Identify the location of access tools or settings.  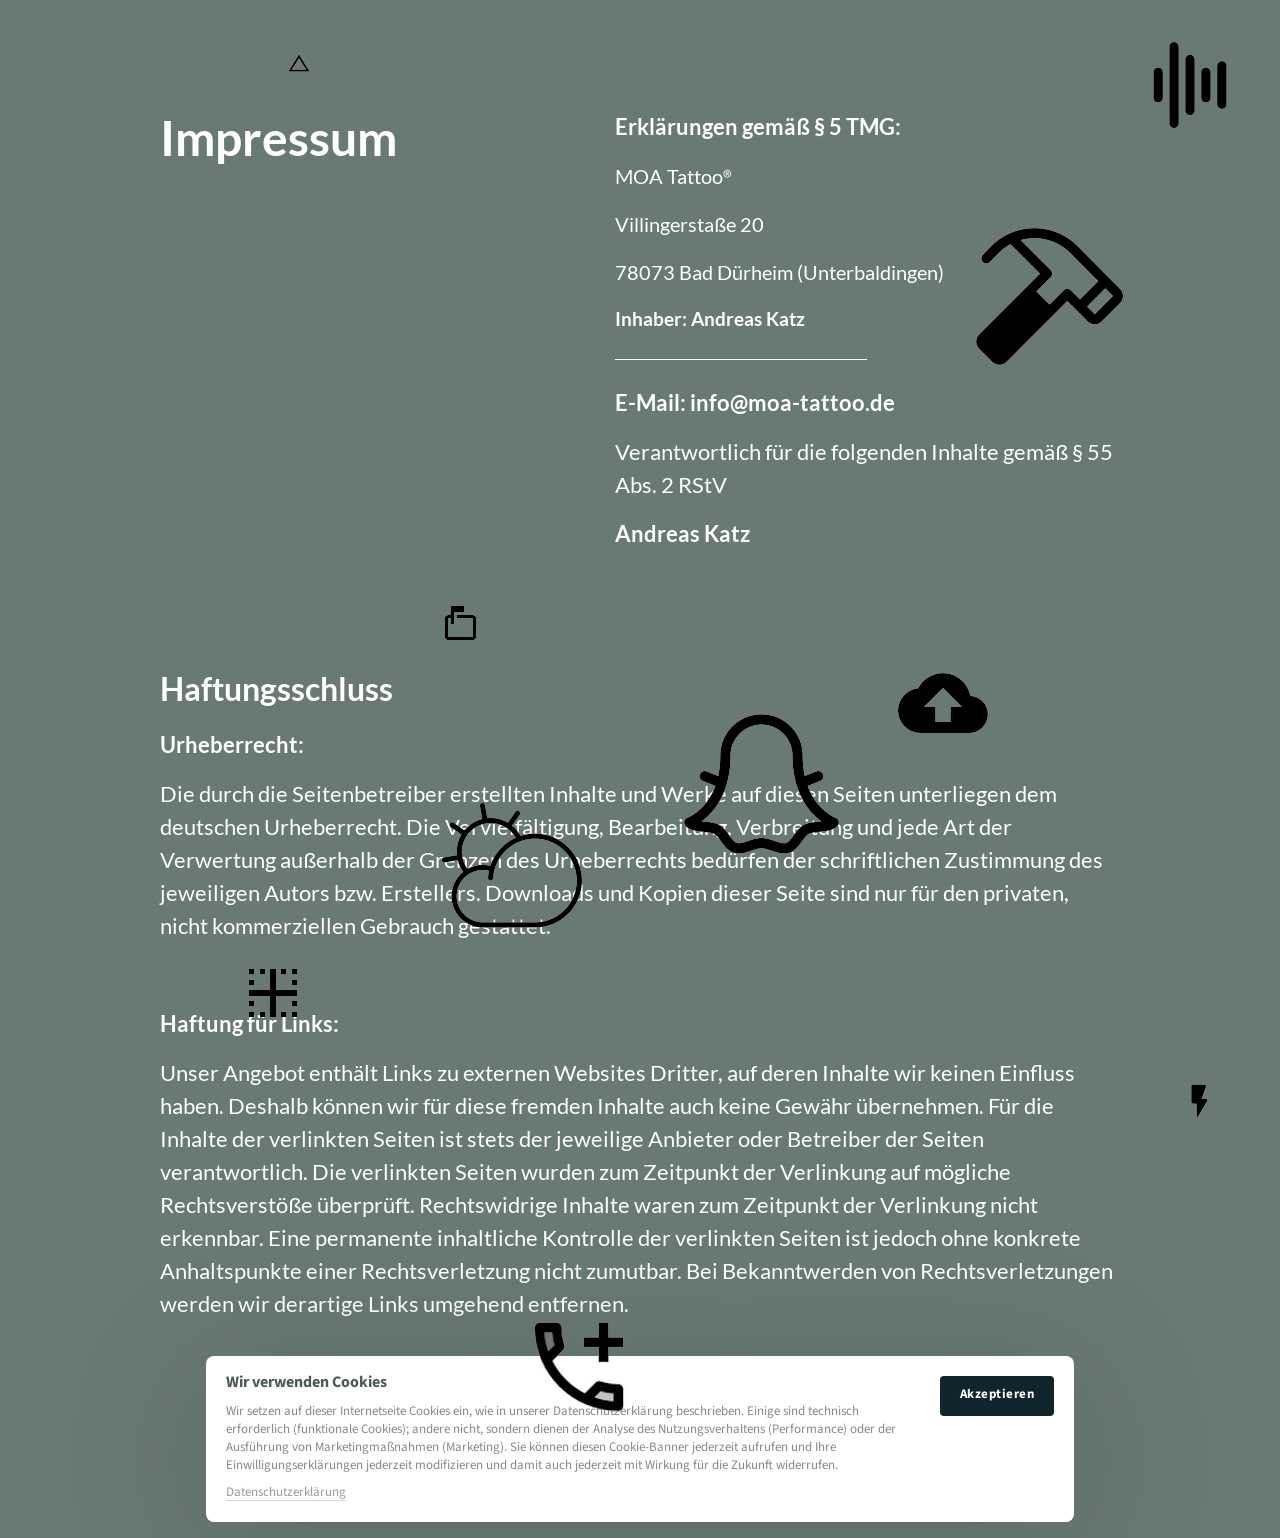
(1042, 299).